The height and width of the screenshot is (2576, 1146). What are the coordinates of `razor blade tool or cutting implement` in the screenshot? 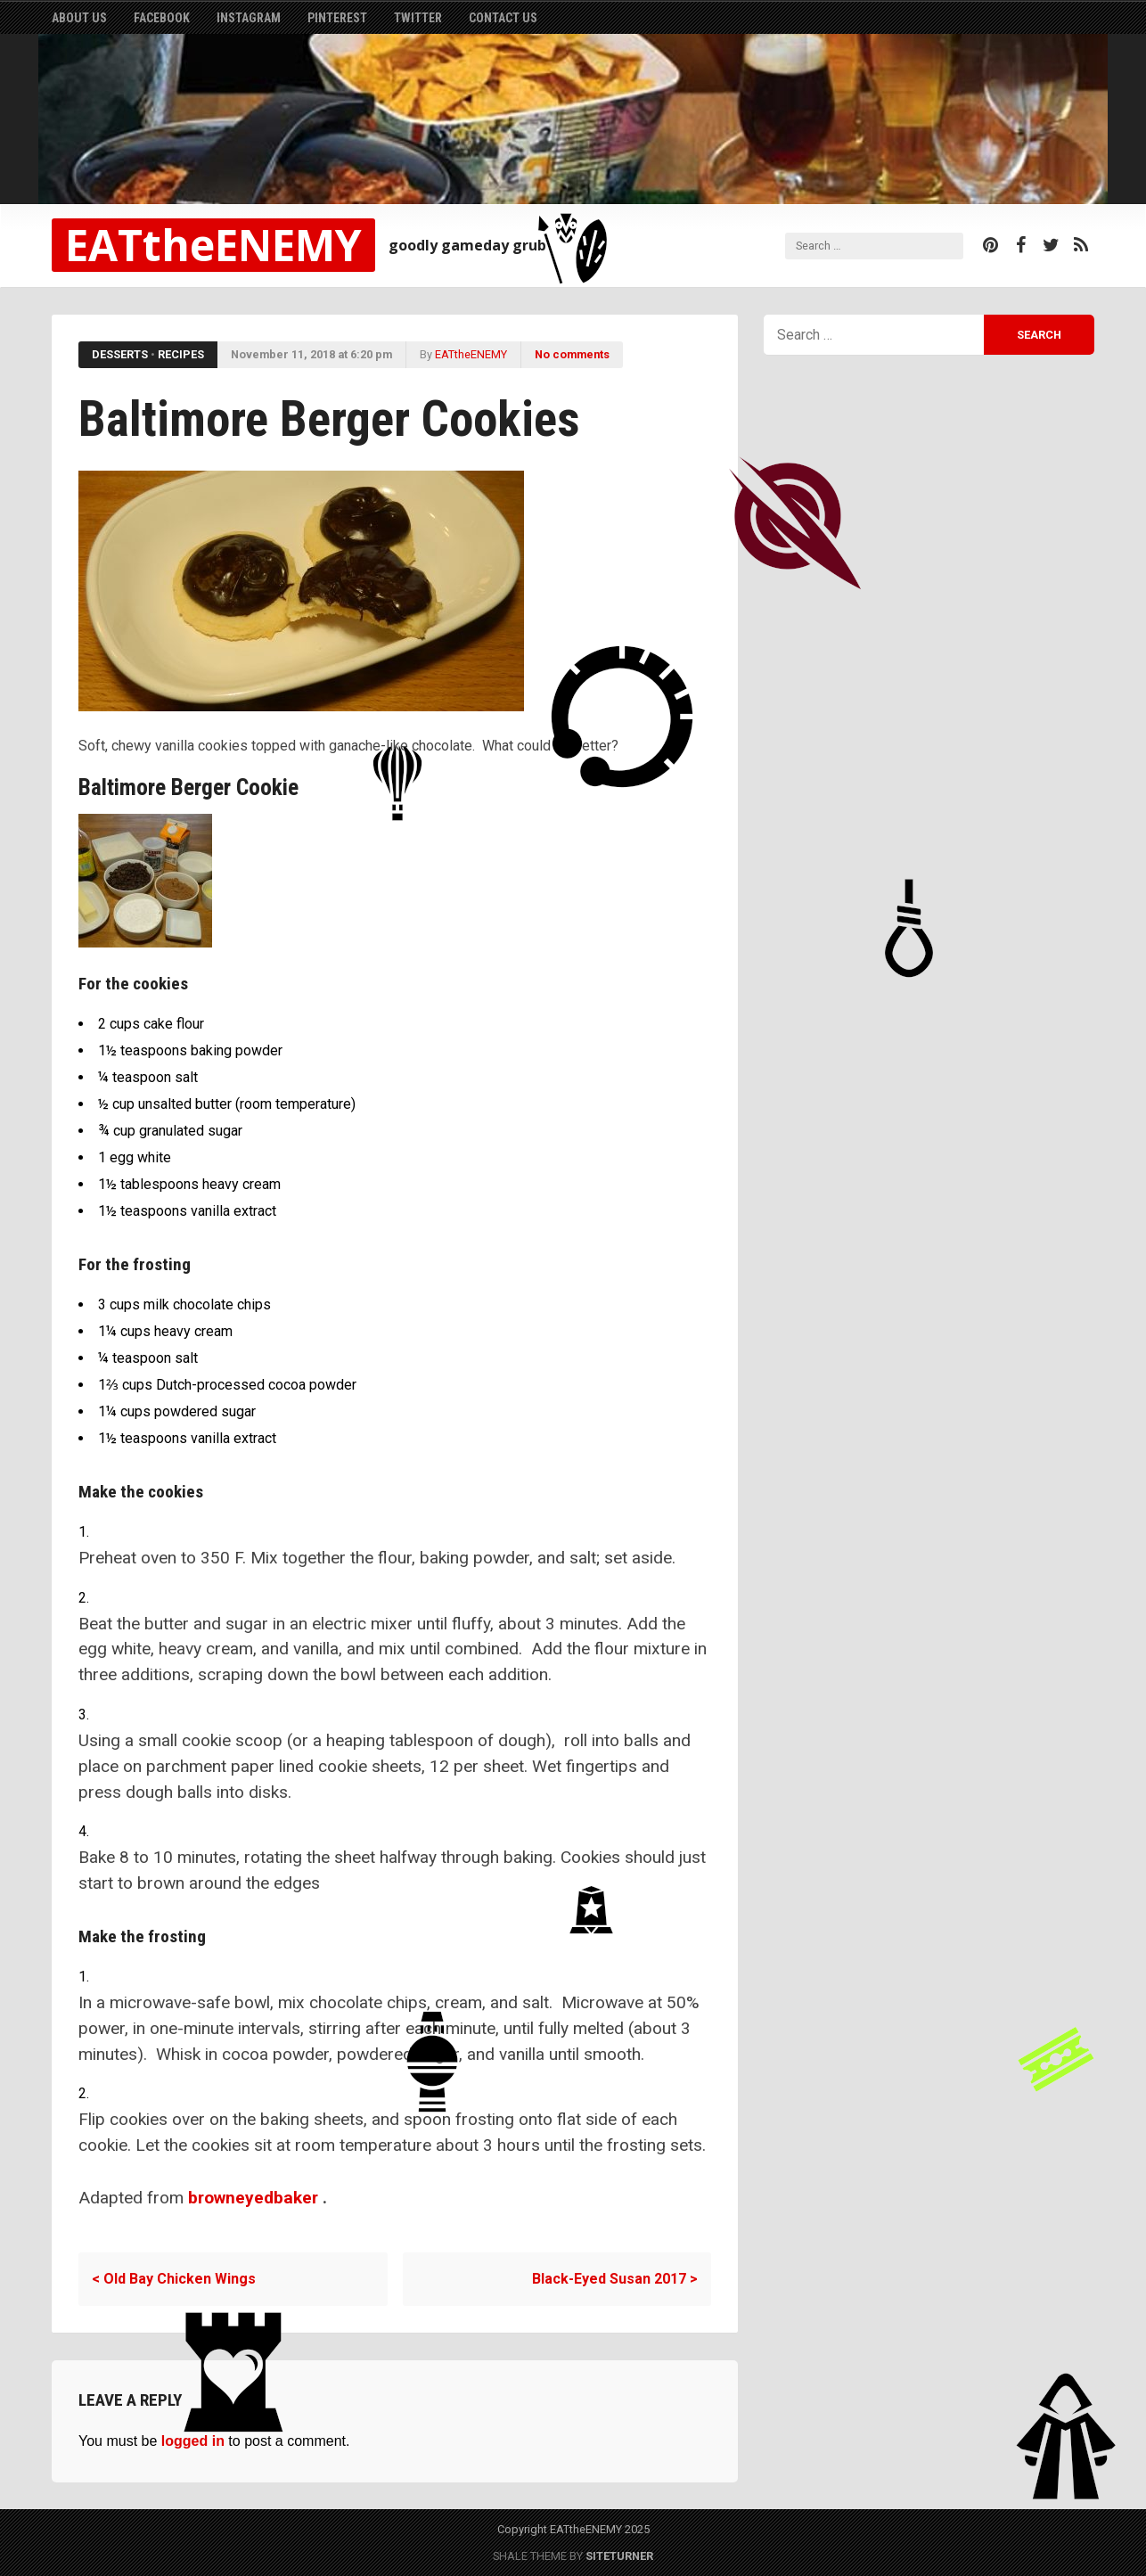 It's located at (1055, 2059).